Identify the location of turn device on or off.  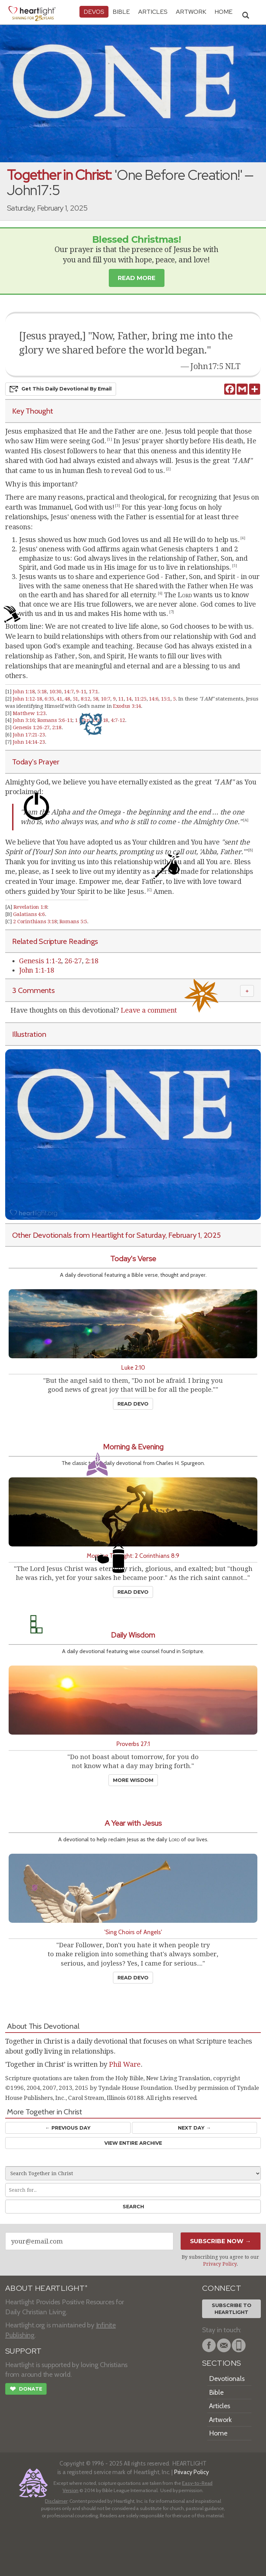
(36, 806).